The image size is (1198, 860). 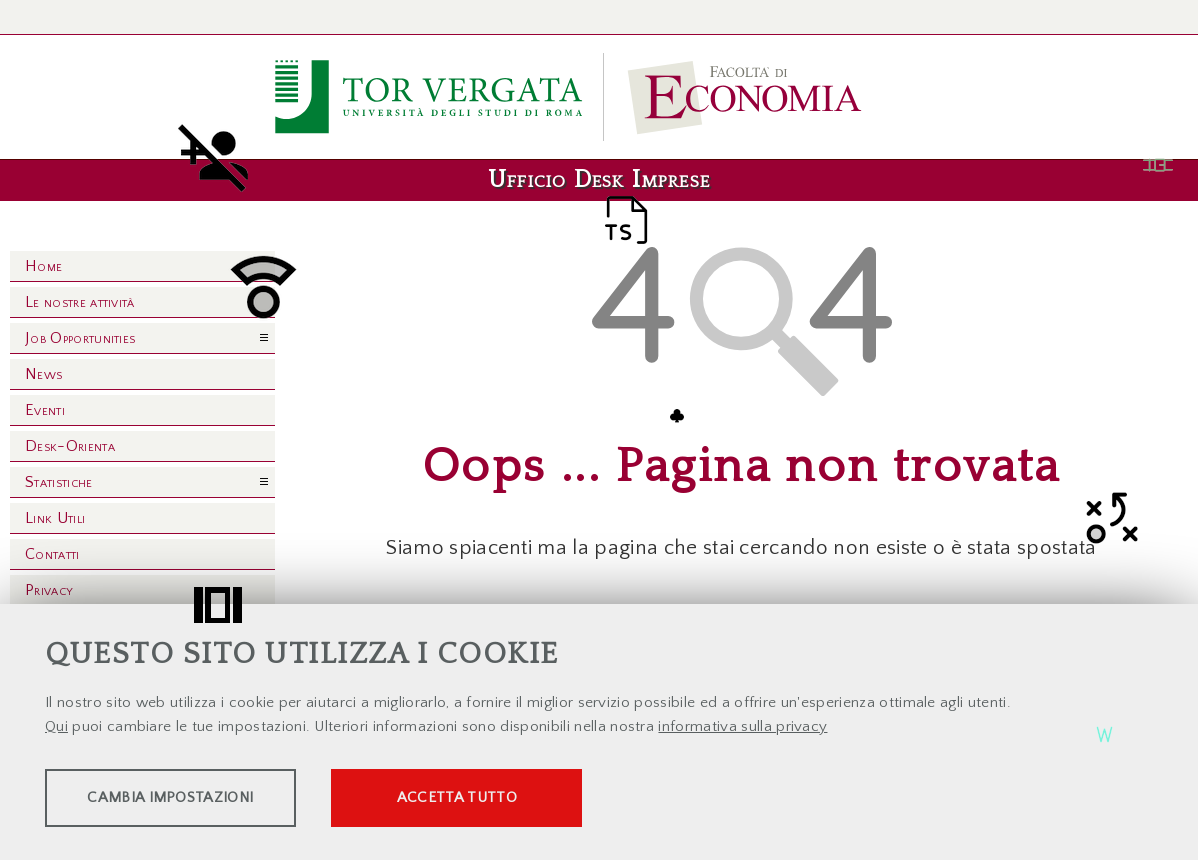 What do you see at coordinates (677, 416) in the screenshot?
I see `club suit symbol for card games` at bounding box center [677, 416].